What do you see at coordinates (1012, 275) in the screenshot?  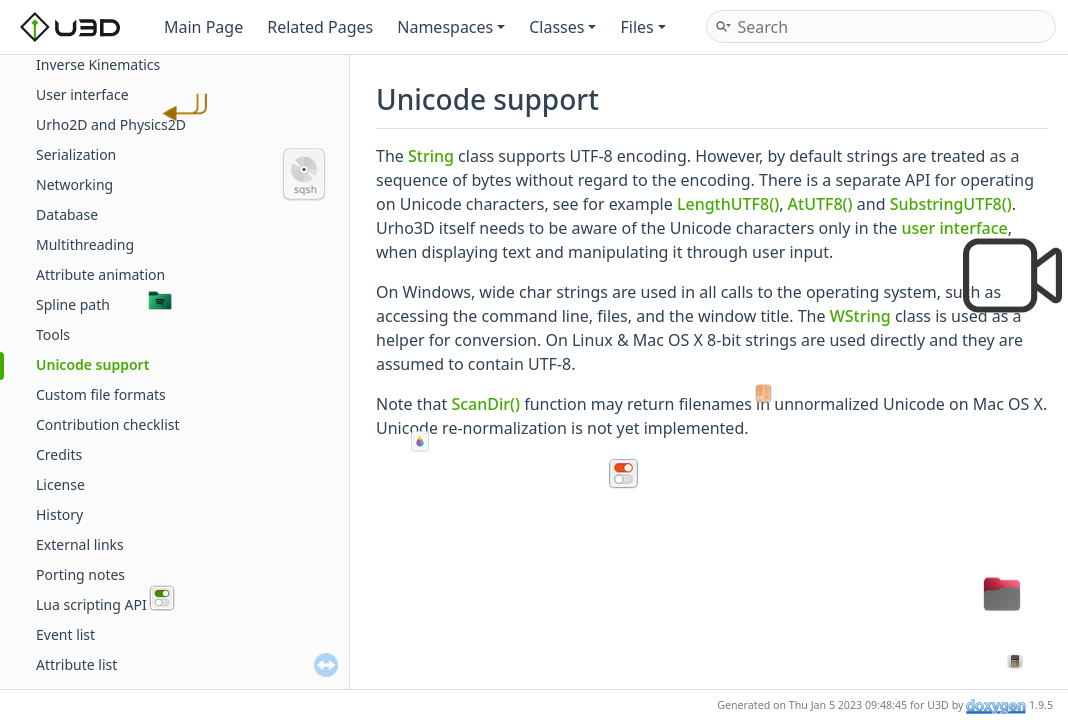 I see `start a video call` at bounding box center [1012, 275].